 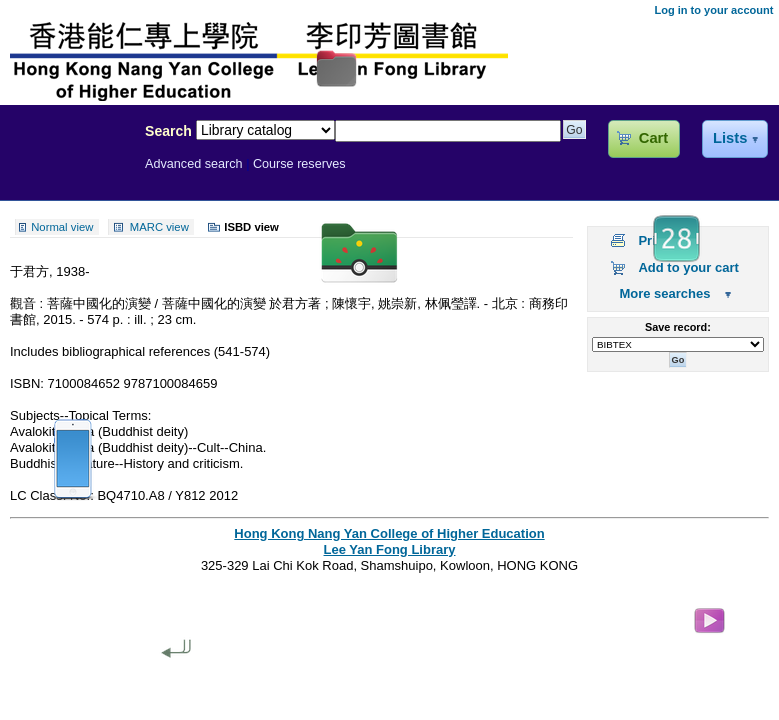 I want to click on reply to all recipients of an email, so click(x=175, y=646).